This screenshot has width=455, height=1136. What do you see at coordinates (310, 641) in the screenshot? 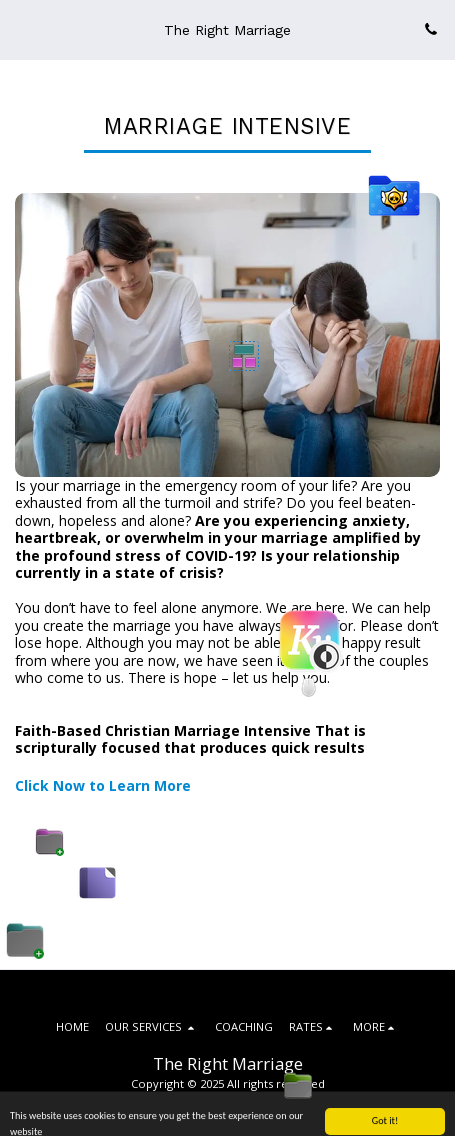
I see `open kvantum theme manager settings` at bounding box center [310, 641].